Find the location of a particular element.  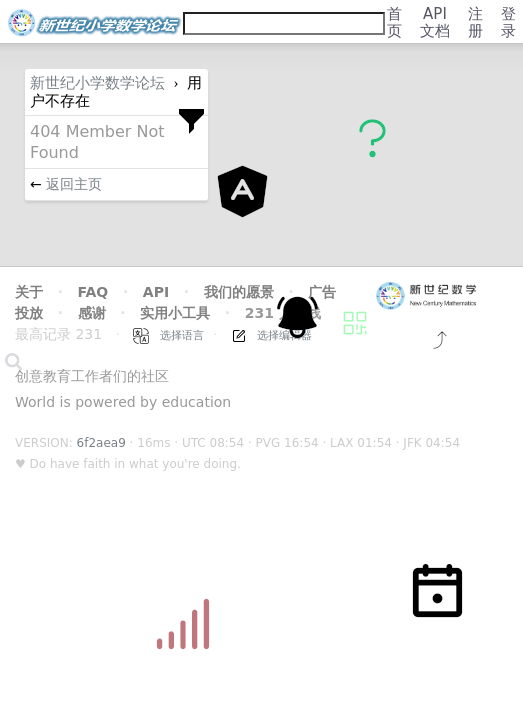

indicates cellular or network signal strength is located at coordinates (183, 624).